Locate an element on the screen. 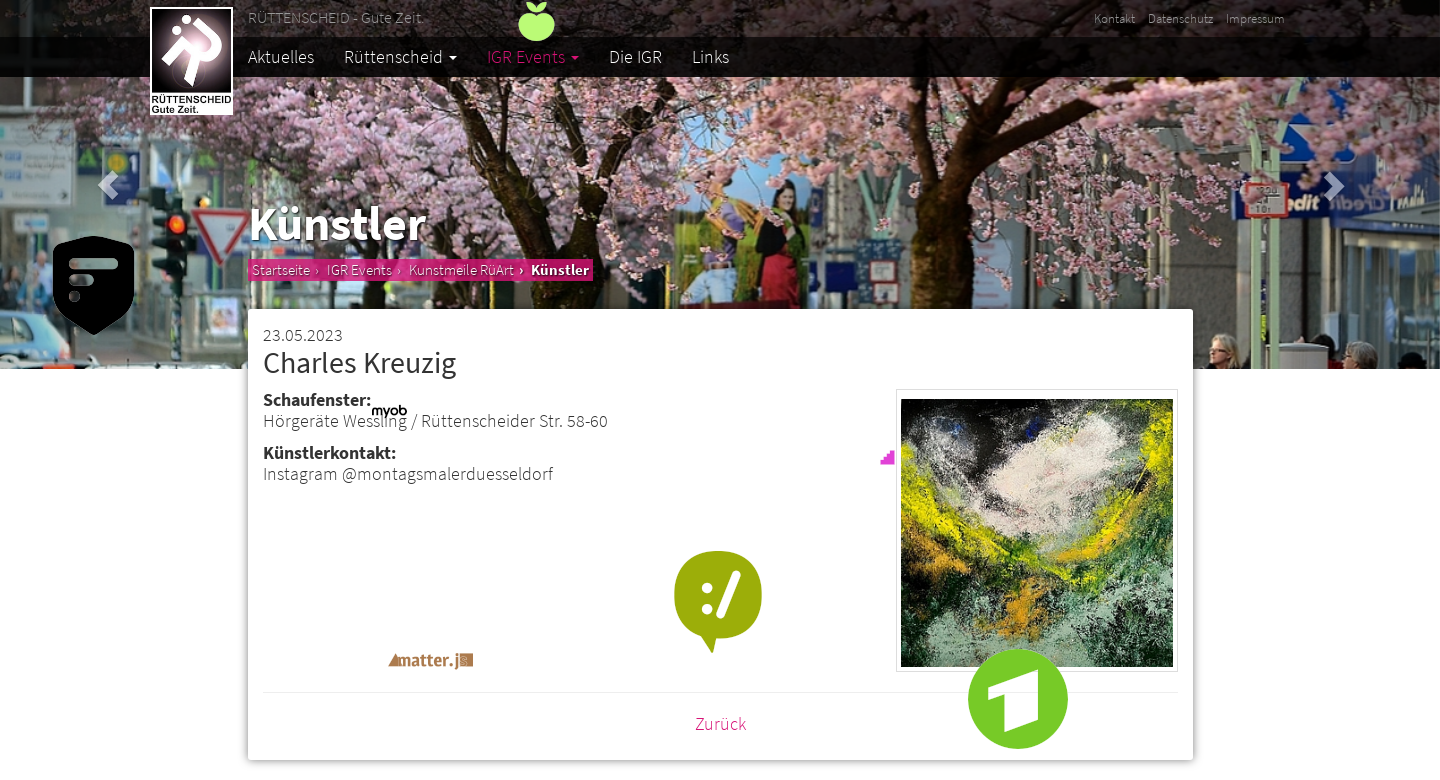  franprix grocery store app or website is located at coordinates (536, 21).